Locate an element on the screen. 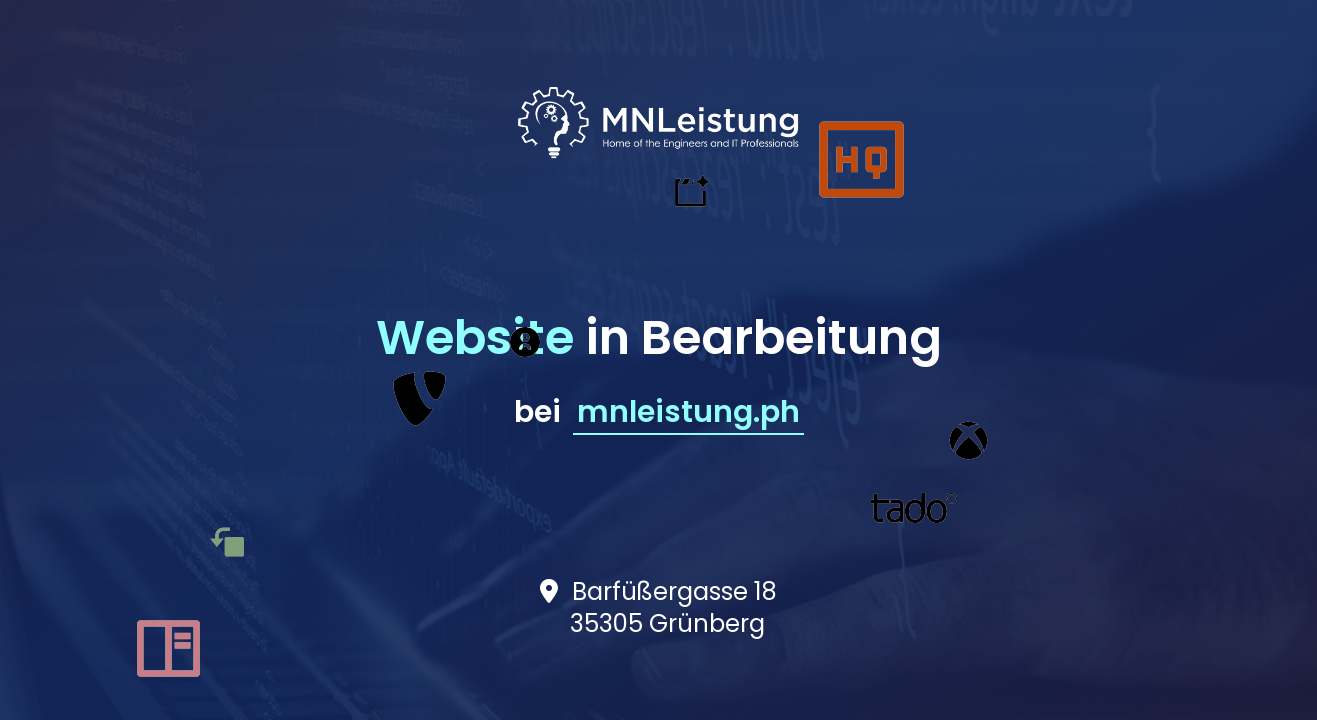  typo3 content management system logo is located at coordinates (419, 398).